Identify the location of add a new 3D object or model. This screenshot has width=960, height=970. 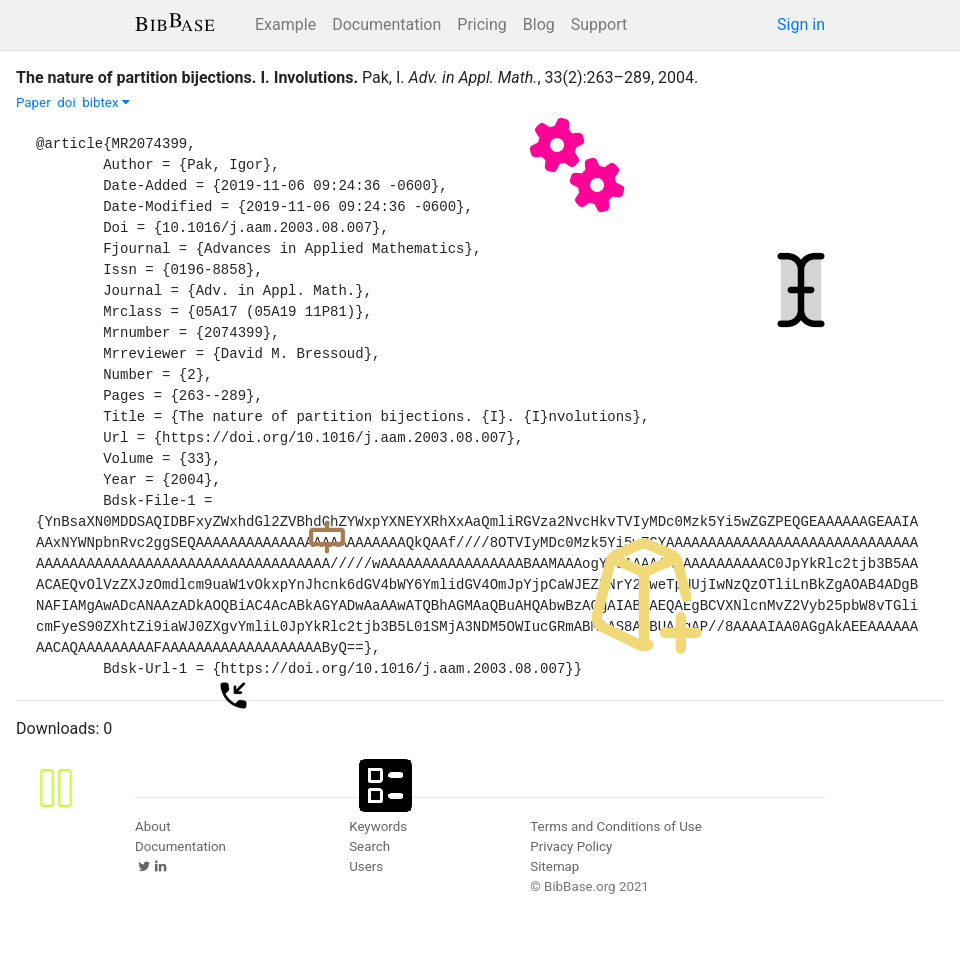
(644, 596).